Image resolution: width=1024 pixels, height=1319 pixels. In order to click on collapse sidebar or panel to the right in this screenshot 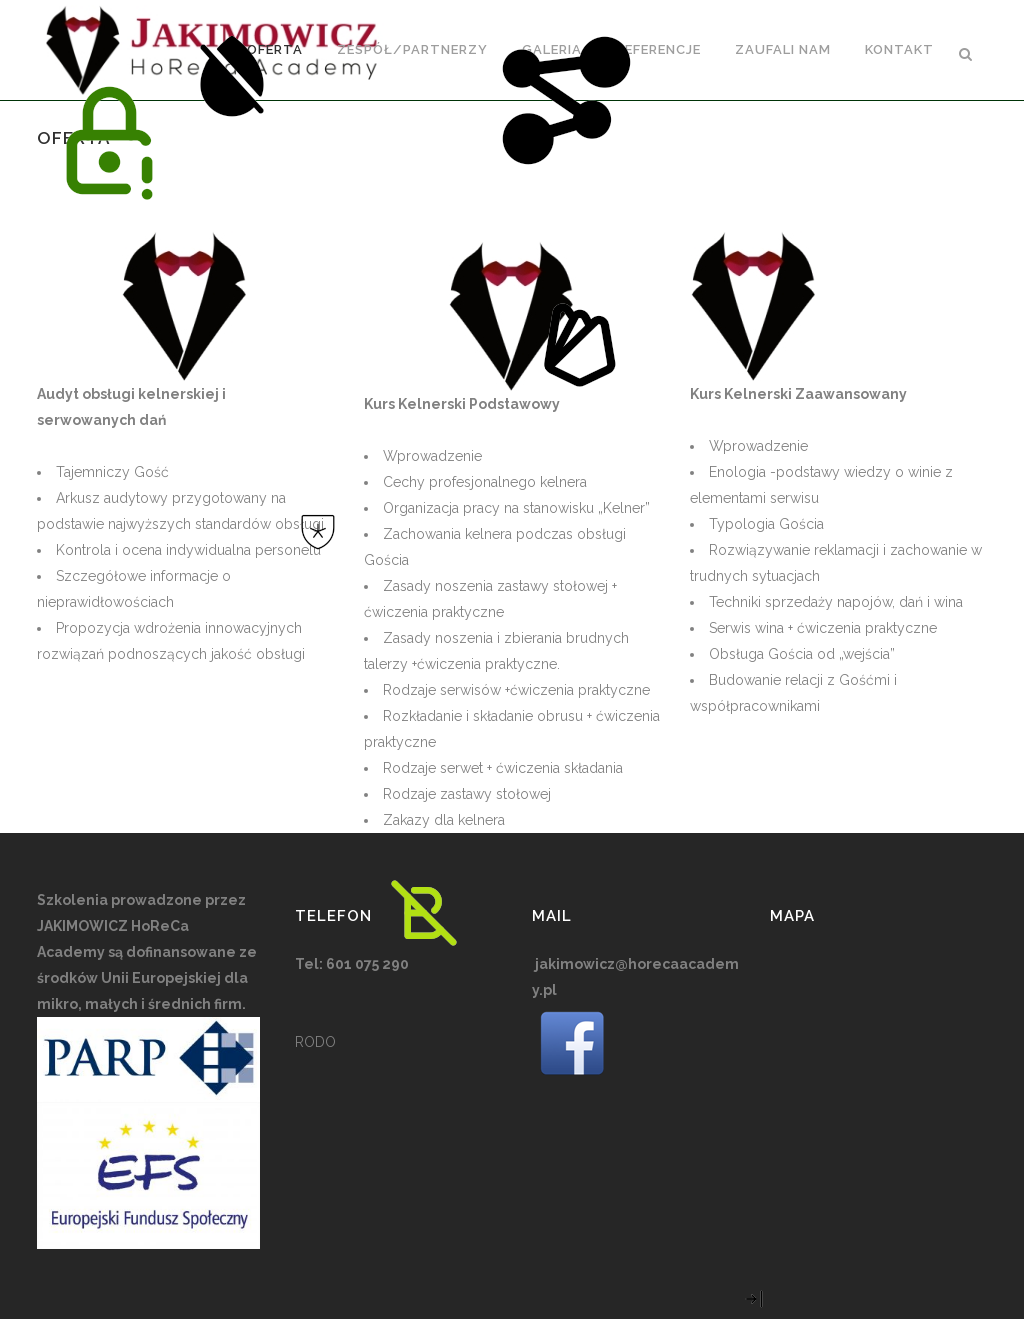, I will do `click(754, 1299)`.